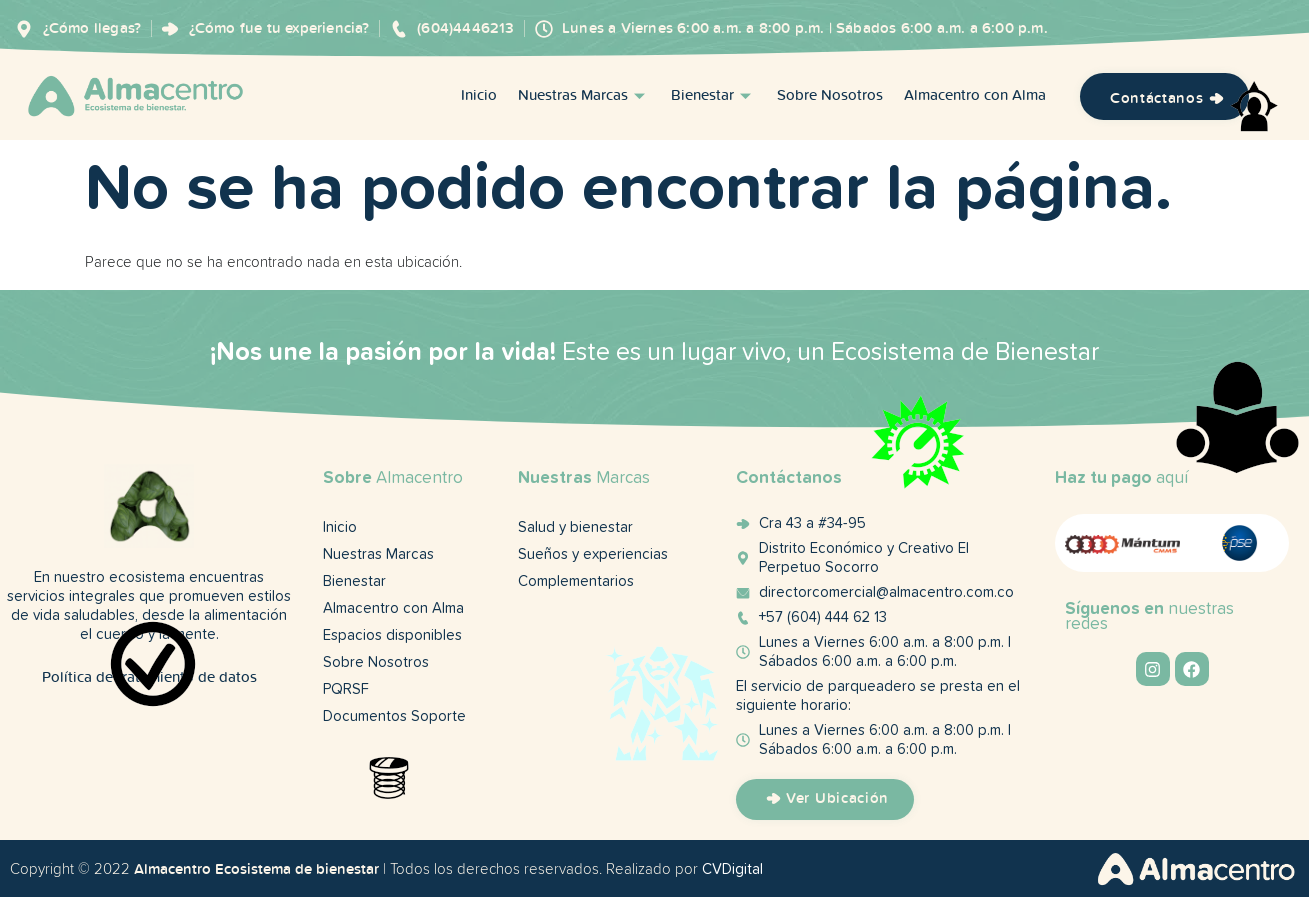 This screenshot has height=897, width=1309. I want to click on spring or bounce mechanic in a game, so click(389, 778).